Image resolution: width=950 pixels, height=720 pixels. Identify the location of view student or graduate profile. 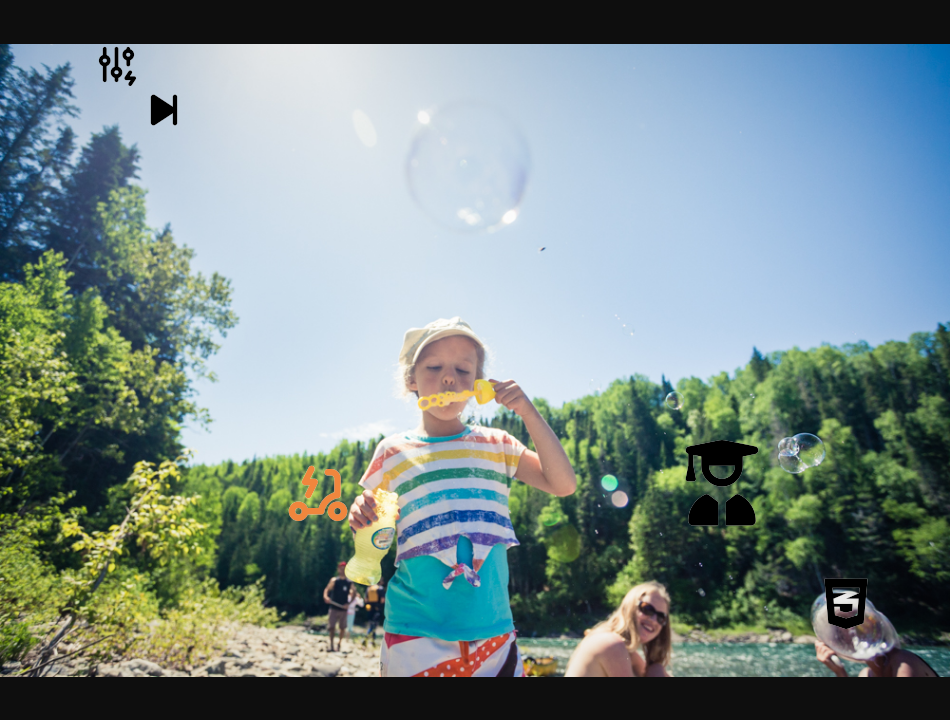
(722, 484).